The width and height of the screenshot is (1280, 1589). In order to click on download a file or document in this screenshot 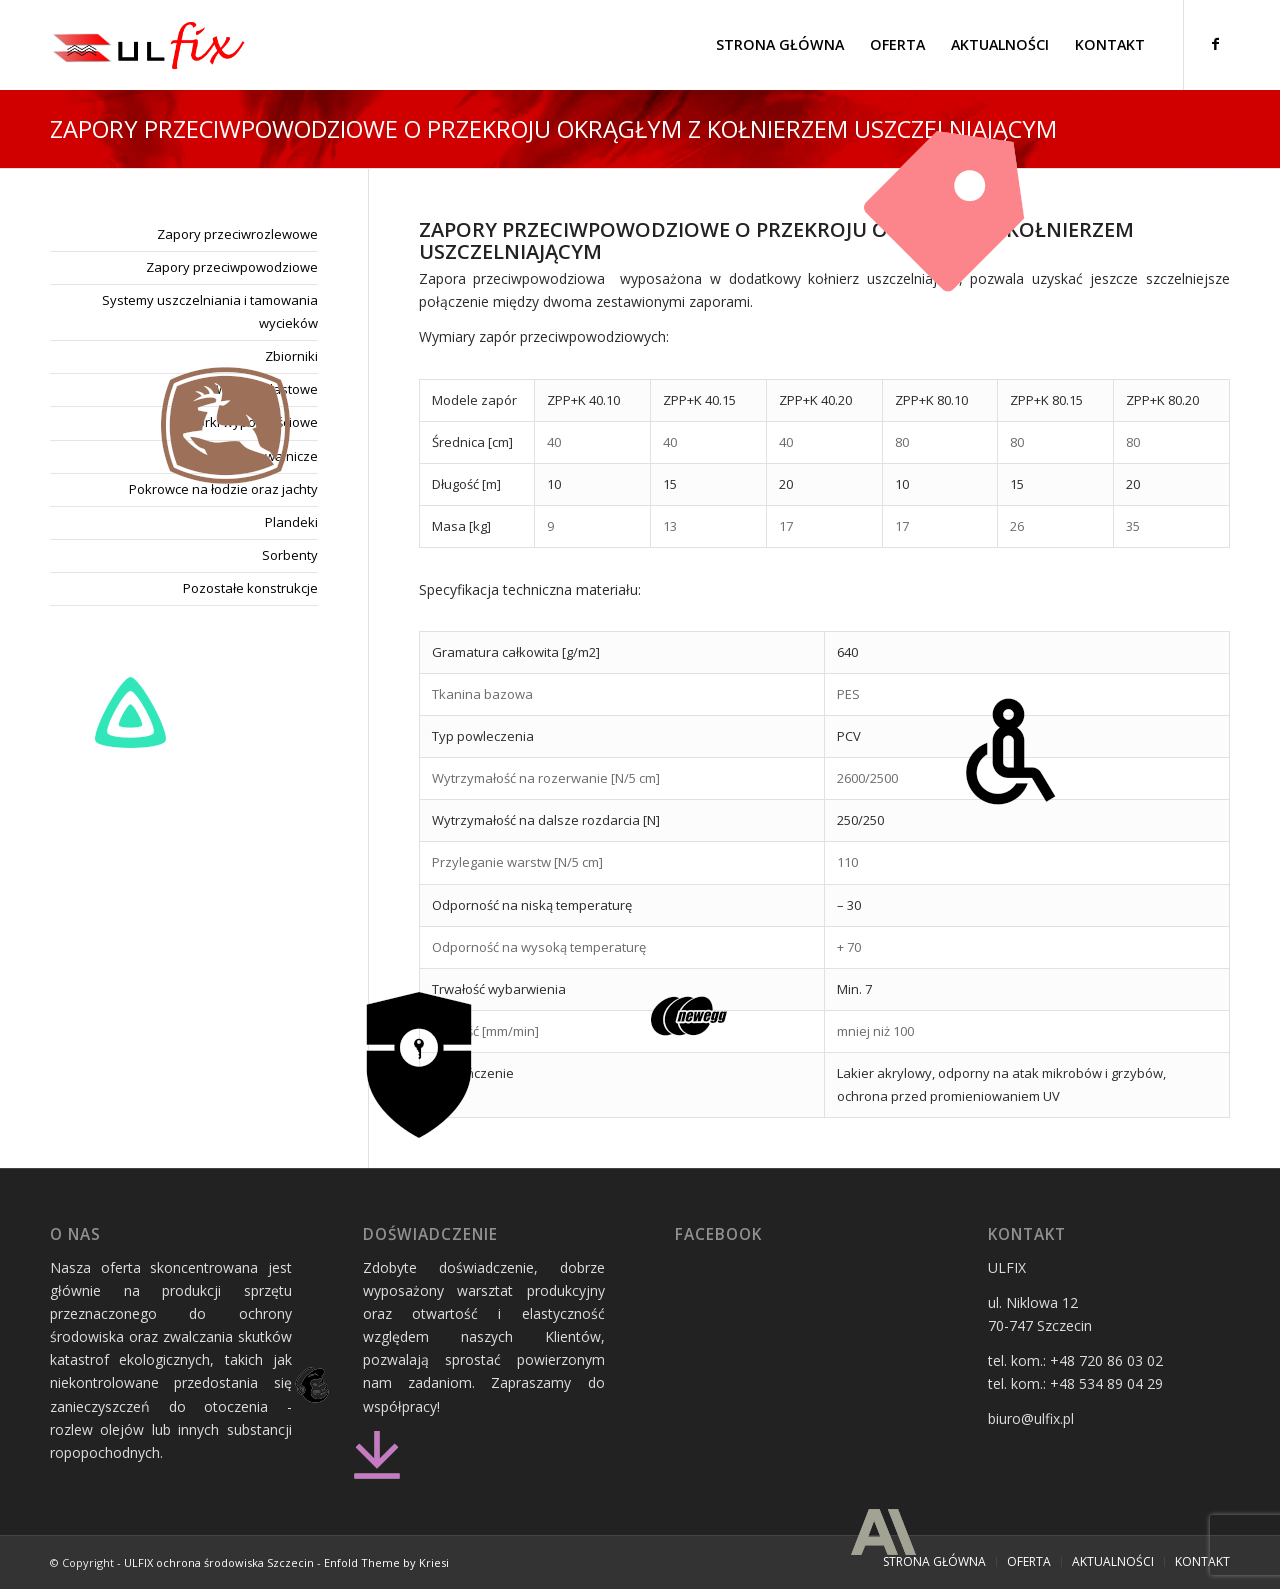, I will do `click(377, 1456)`.